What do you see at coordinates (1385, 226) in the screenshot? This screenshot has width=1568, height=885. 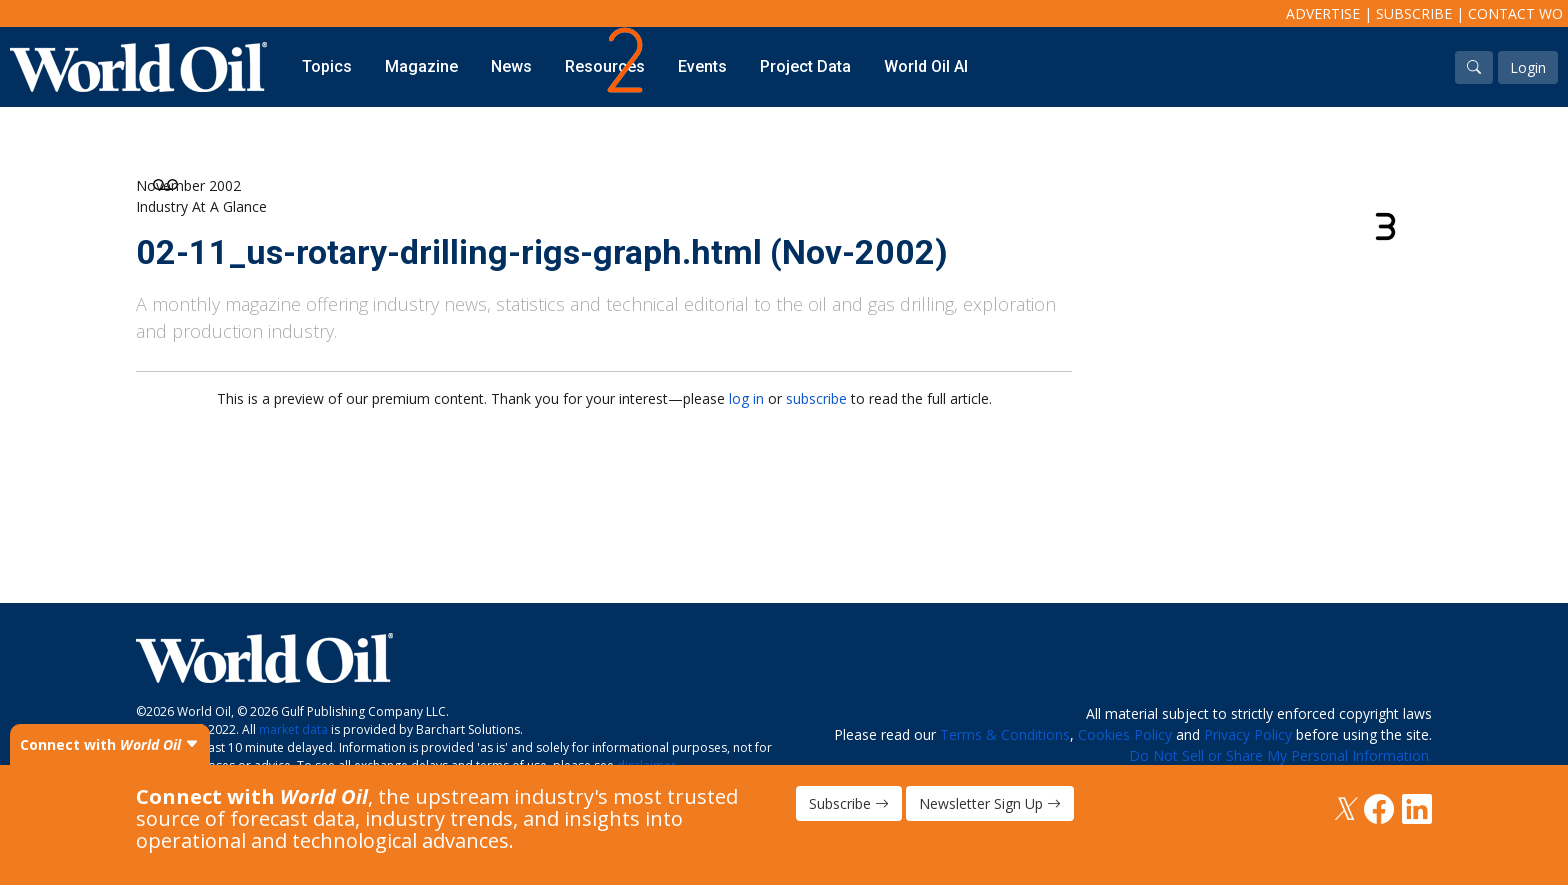 I see `indicates the number 3 in a list or count` at bounding box center [1385, 226].